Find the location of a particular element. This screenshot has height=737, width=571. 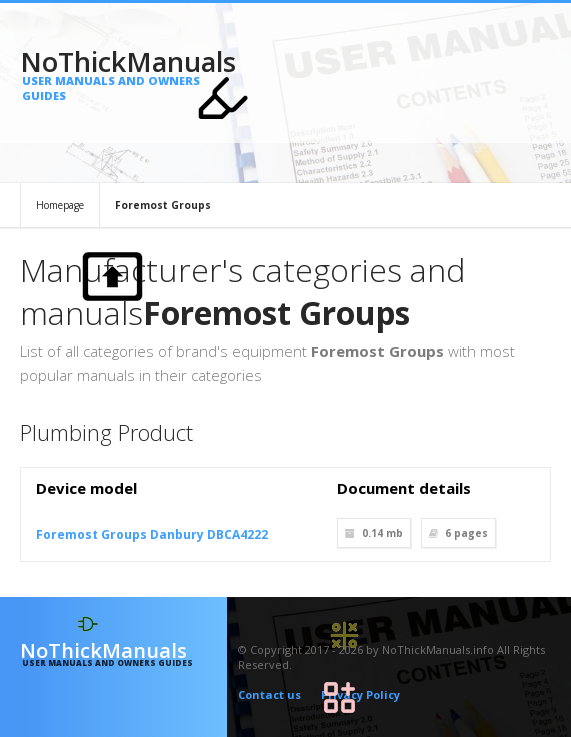

highlight or mark selected text is located at coordinates (222, 98).